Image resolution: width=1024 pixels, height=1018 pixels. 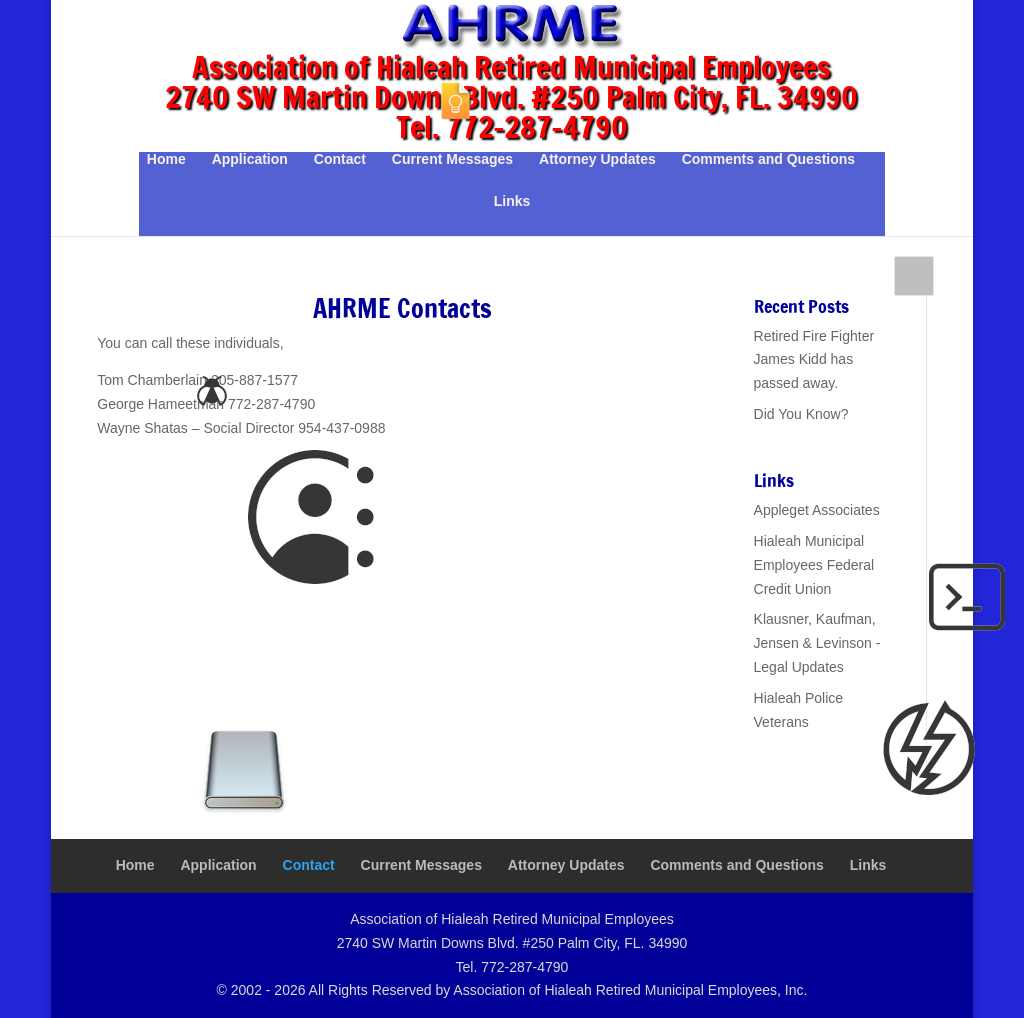 What do you see at coordinates (929, 749) in the screenshot?
I see `thunderbolt port or connection status` at bounding box center [929, 749].